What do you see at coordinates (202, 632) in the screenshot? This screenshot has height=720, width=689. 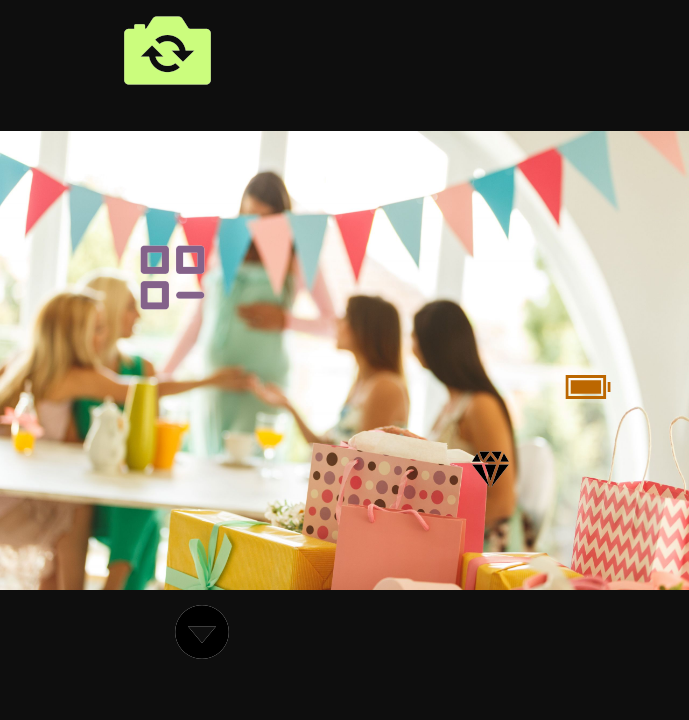 I see `expand dropdown menu or content` at bounding box center [202, 632].